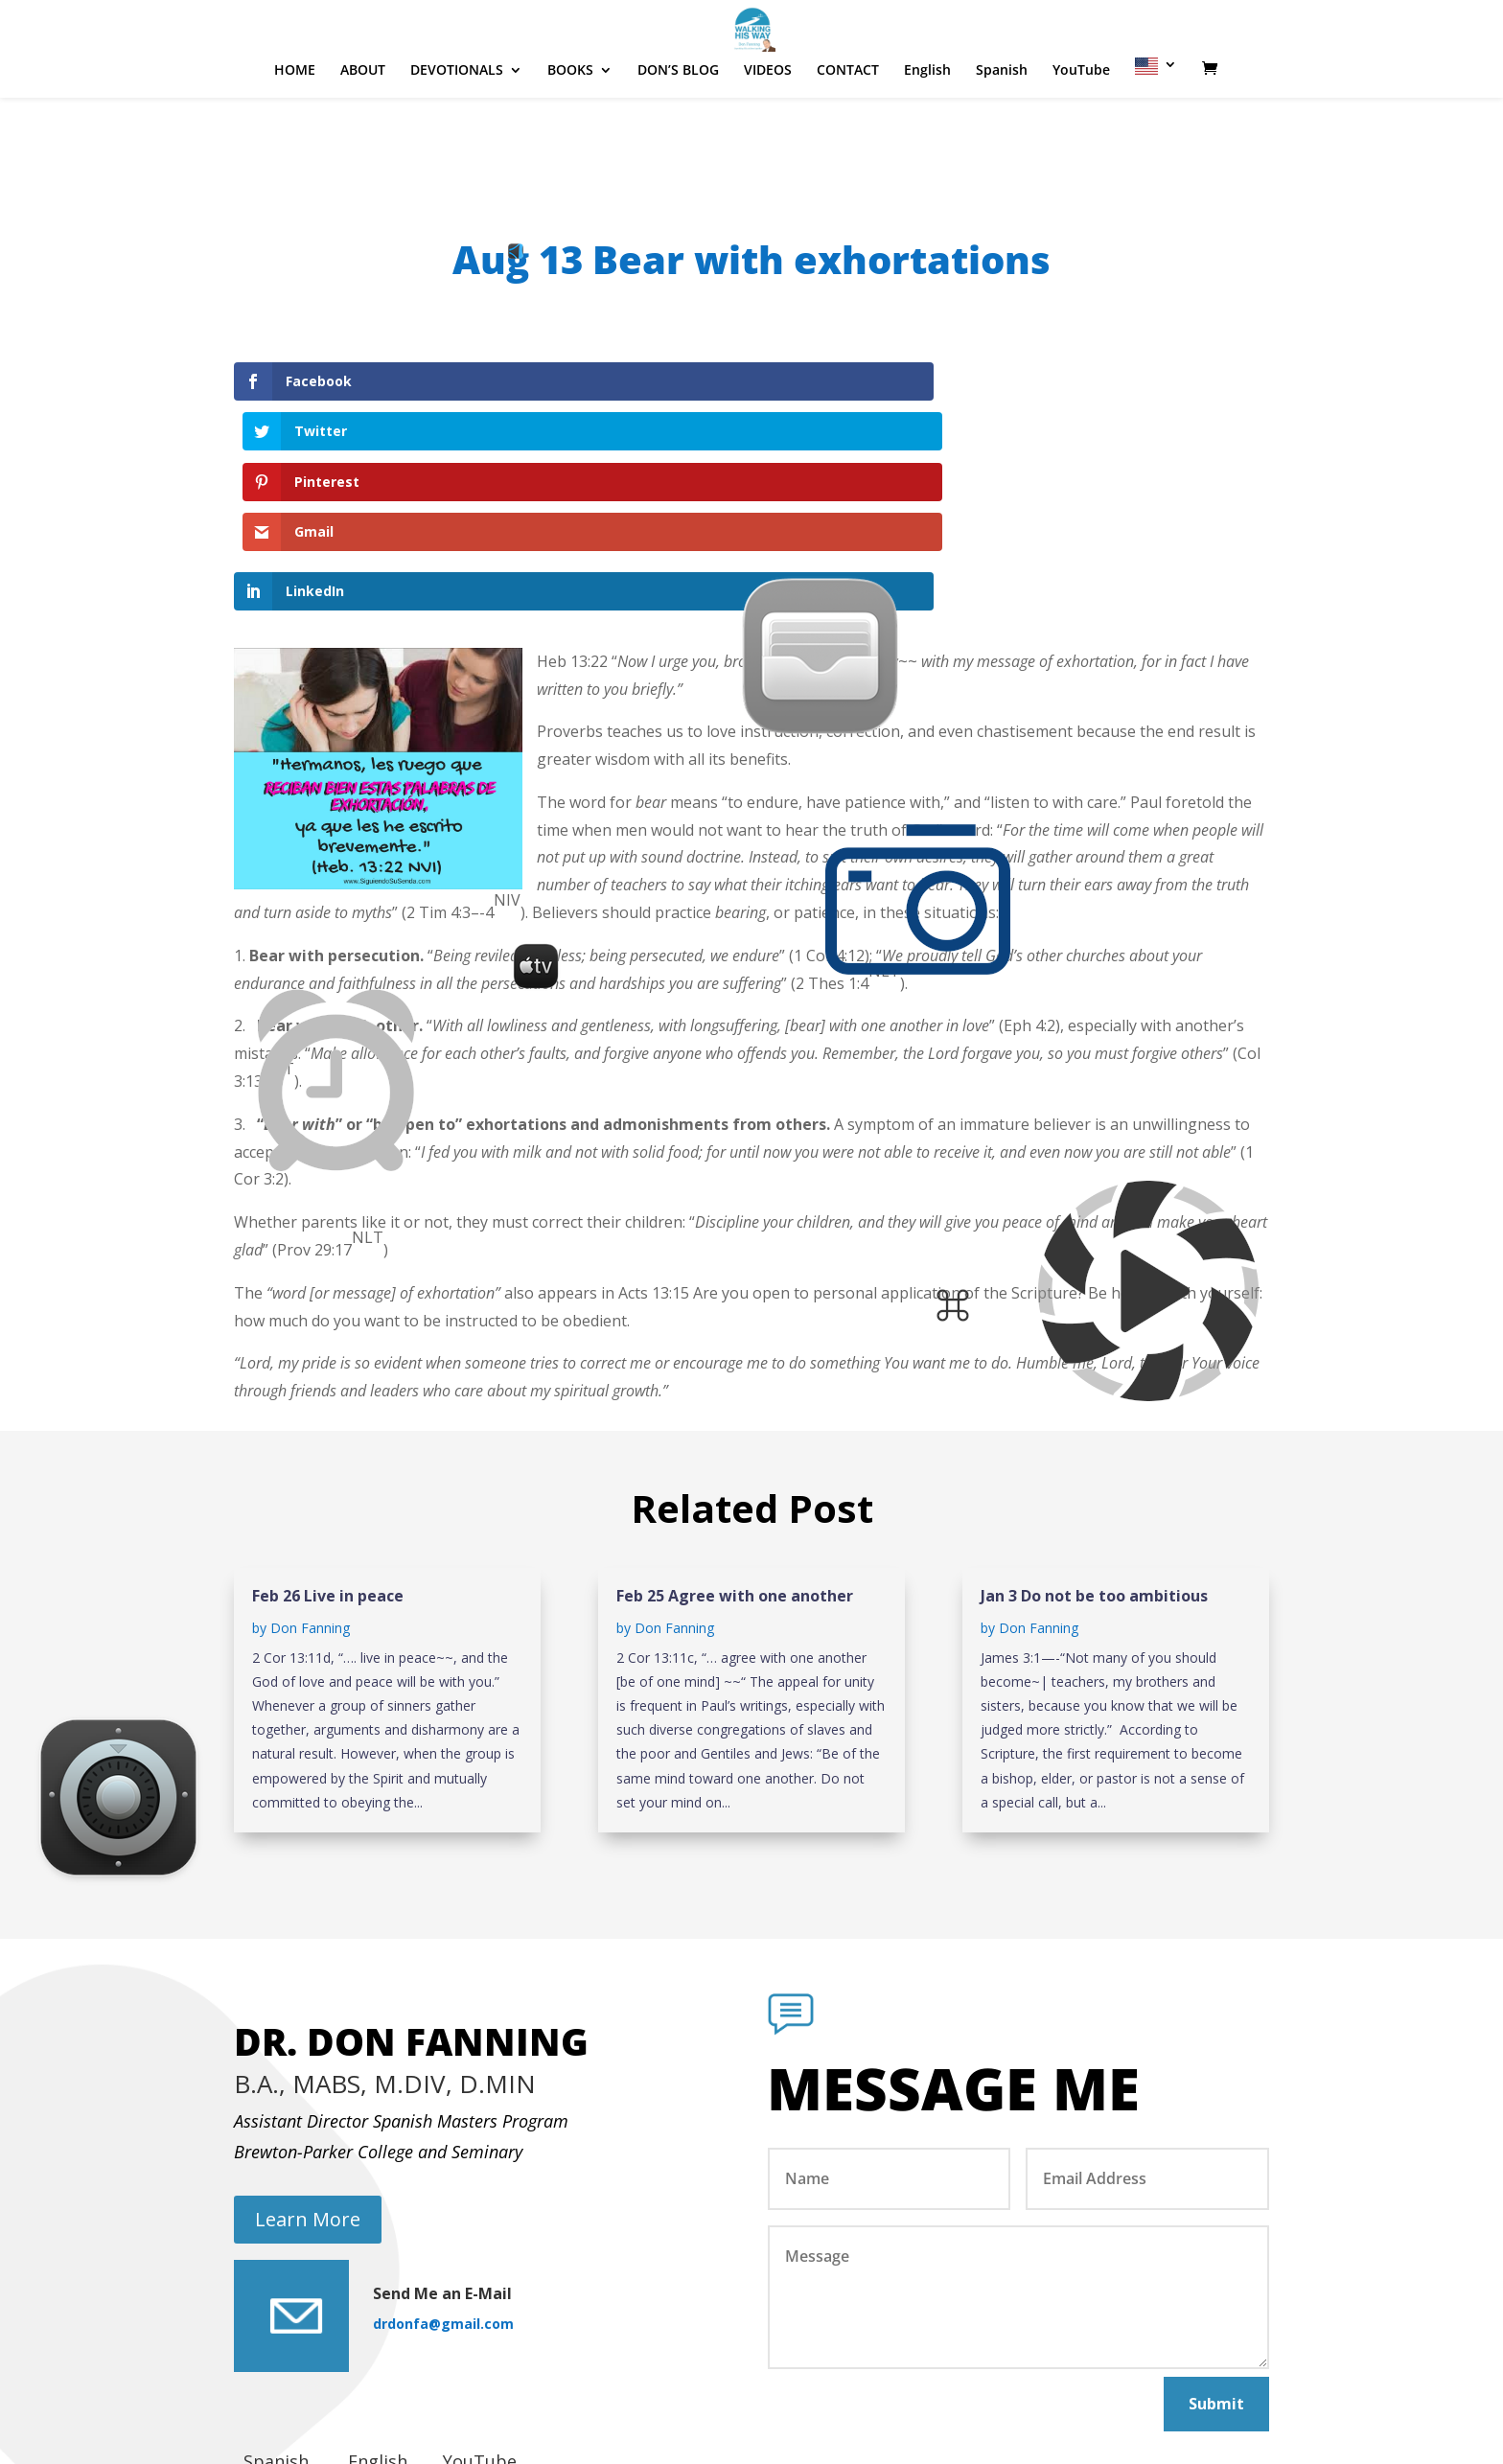 This screenshot has height=2464, width=1503. Describe the element at coordinates (516, 251) in the screenshot. I see `open Adobe Acrobat Reader` at that location.